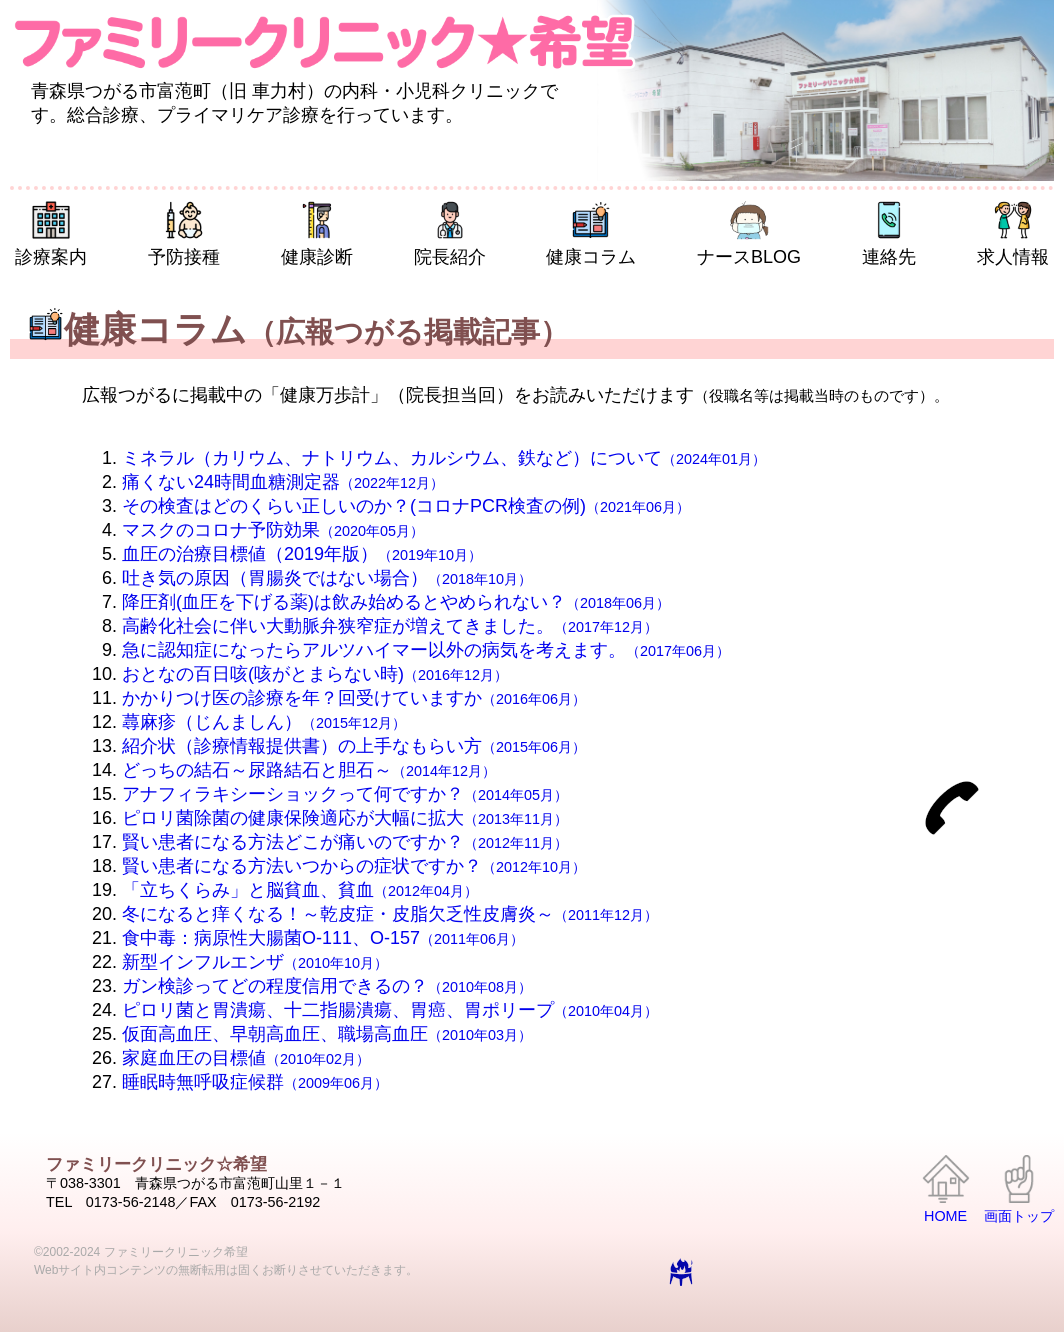  Describe the element at coordinates (681, 1272) in the screenshot. I see `indicates fire pit or outdoor heating element` at that location.